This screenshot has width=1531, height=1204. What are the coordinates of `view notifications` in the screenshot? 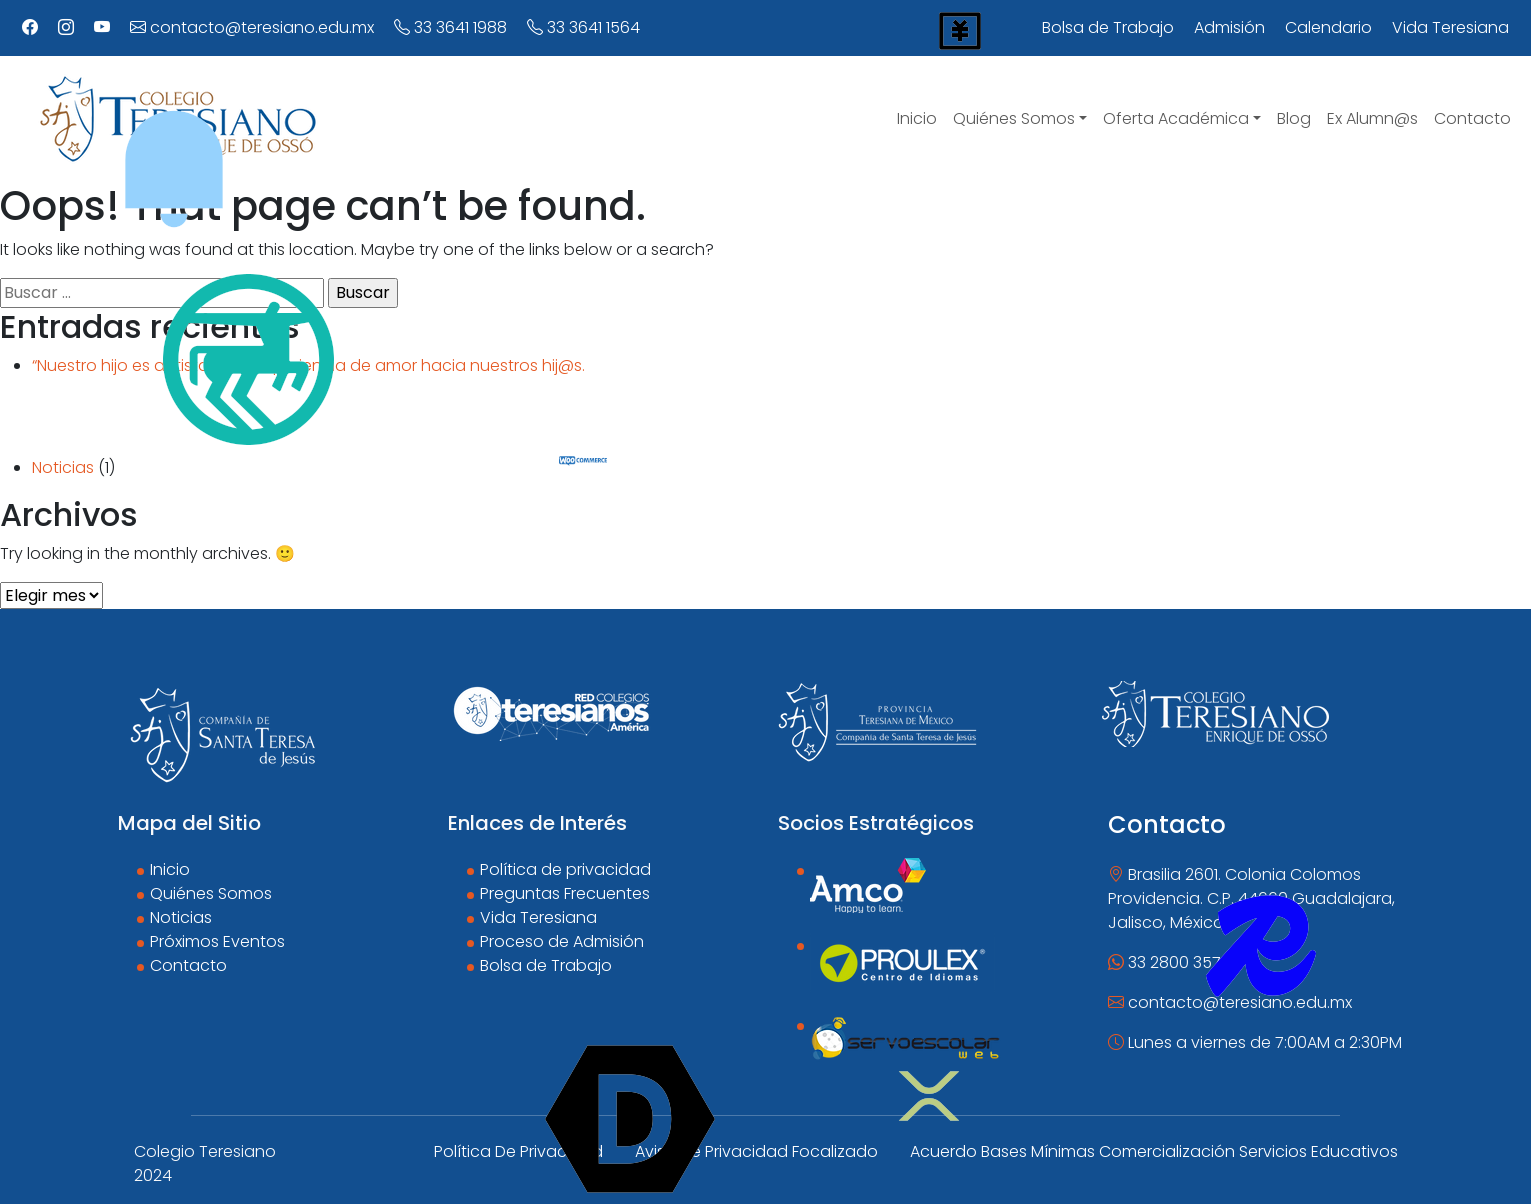 It's located at (174, 165).